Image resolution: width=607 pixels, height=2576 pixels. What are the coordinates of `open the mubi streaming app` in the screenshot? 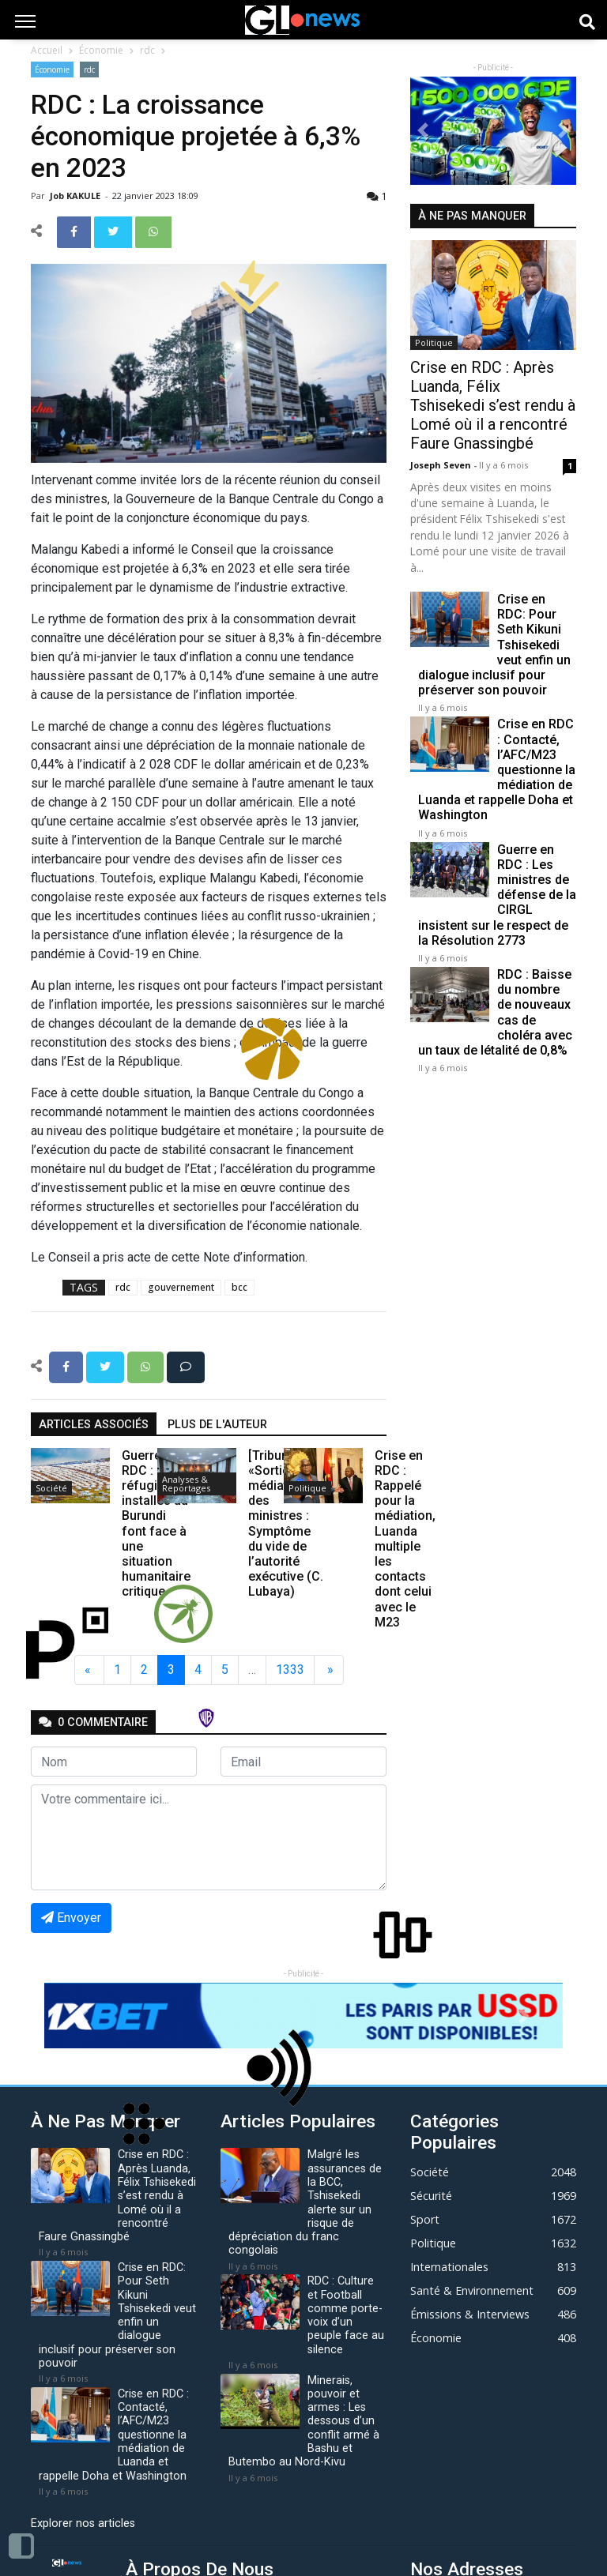 It's located at (144, 2123).